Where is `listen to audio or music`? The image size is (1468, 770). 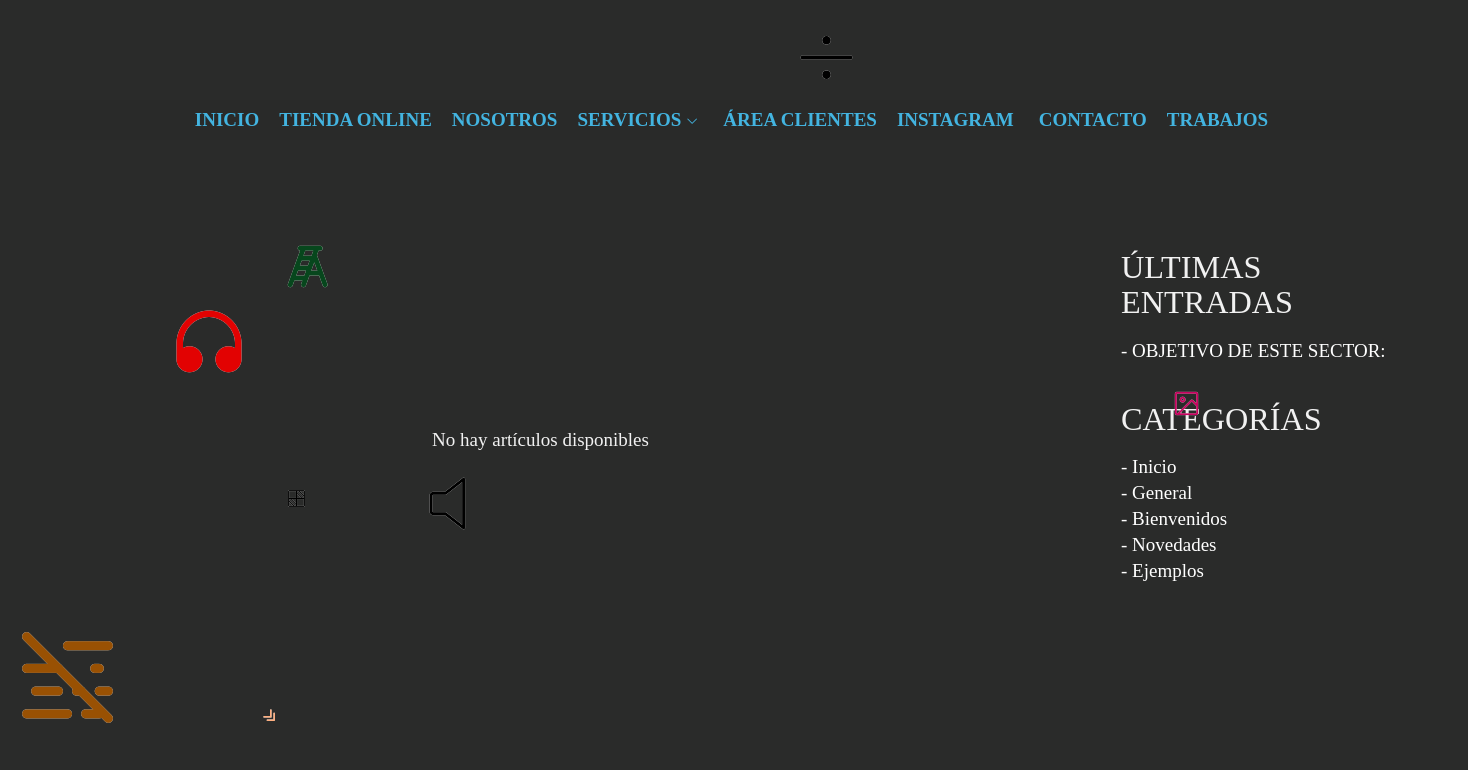 listen to audio or music is located at coordinates (209, 343).